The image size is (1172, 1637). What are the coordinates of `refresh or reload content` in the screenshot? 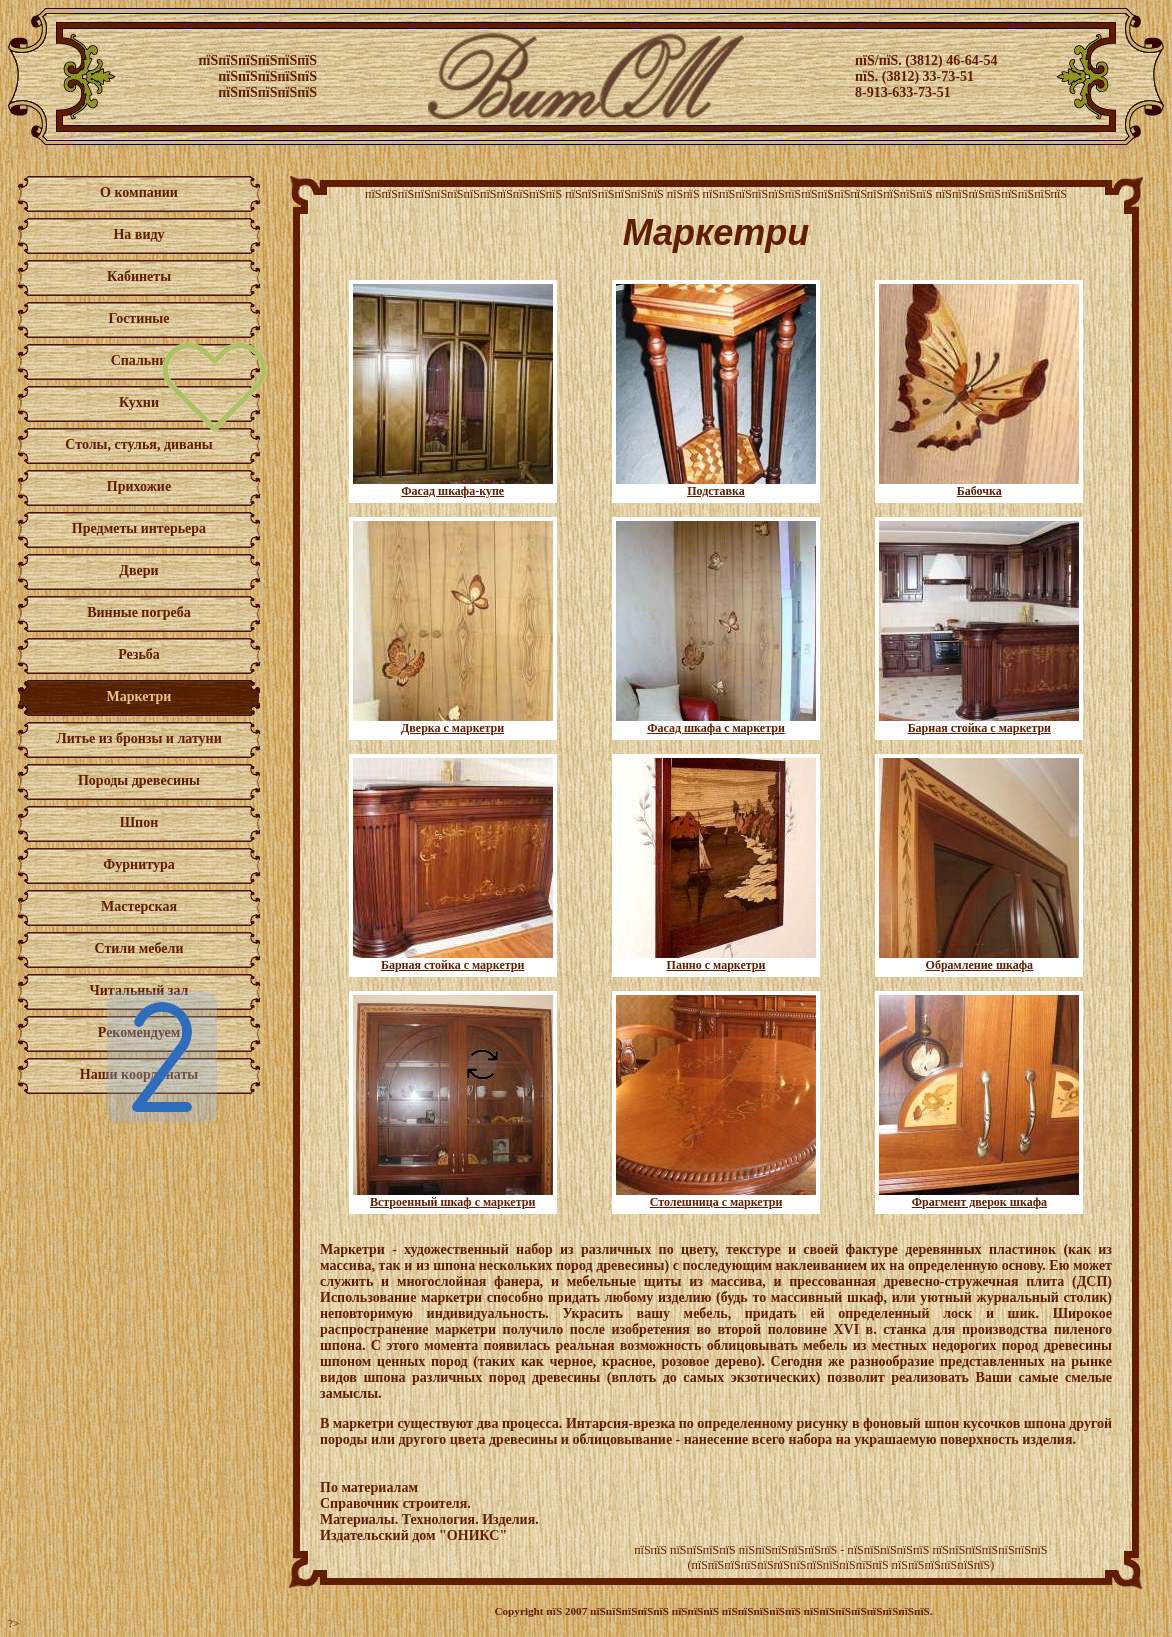 It's located at (482, 1064).